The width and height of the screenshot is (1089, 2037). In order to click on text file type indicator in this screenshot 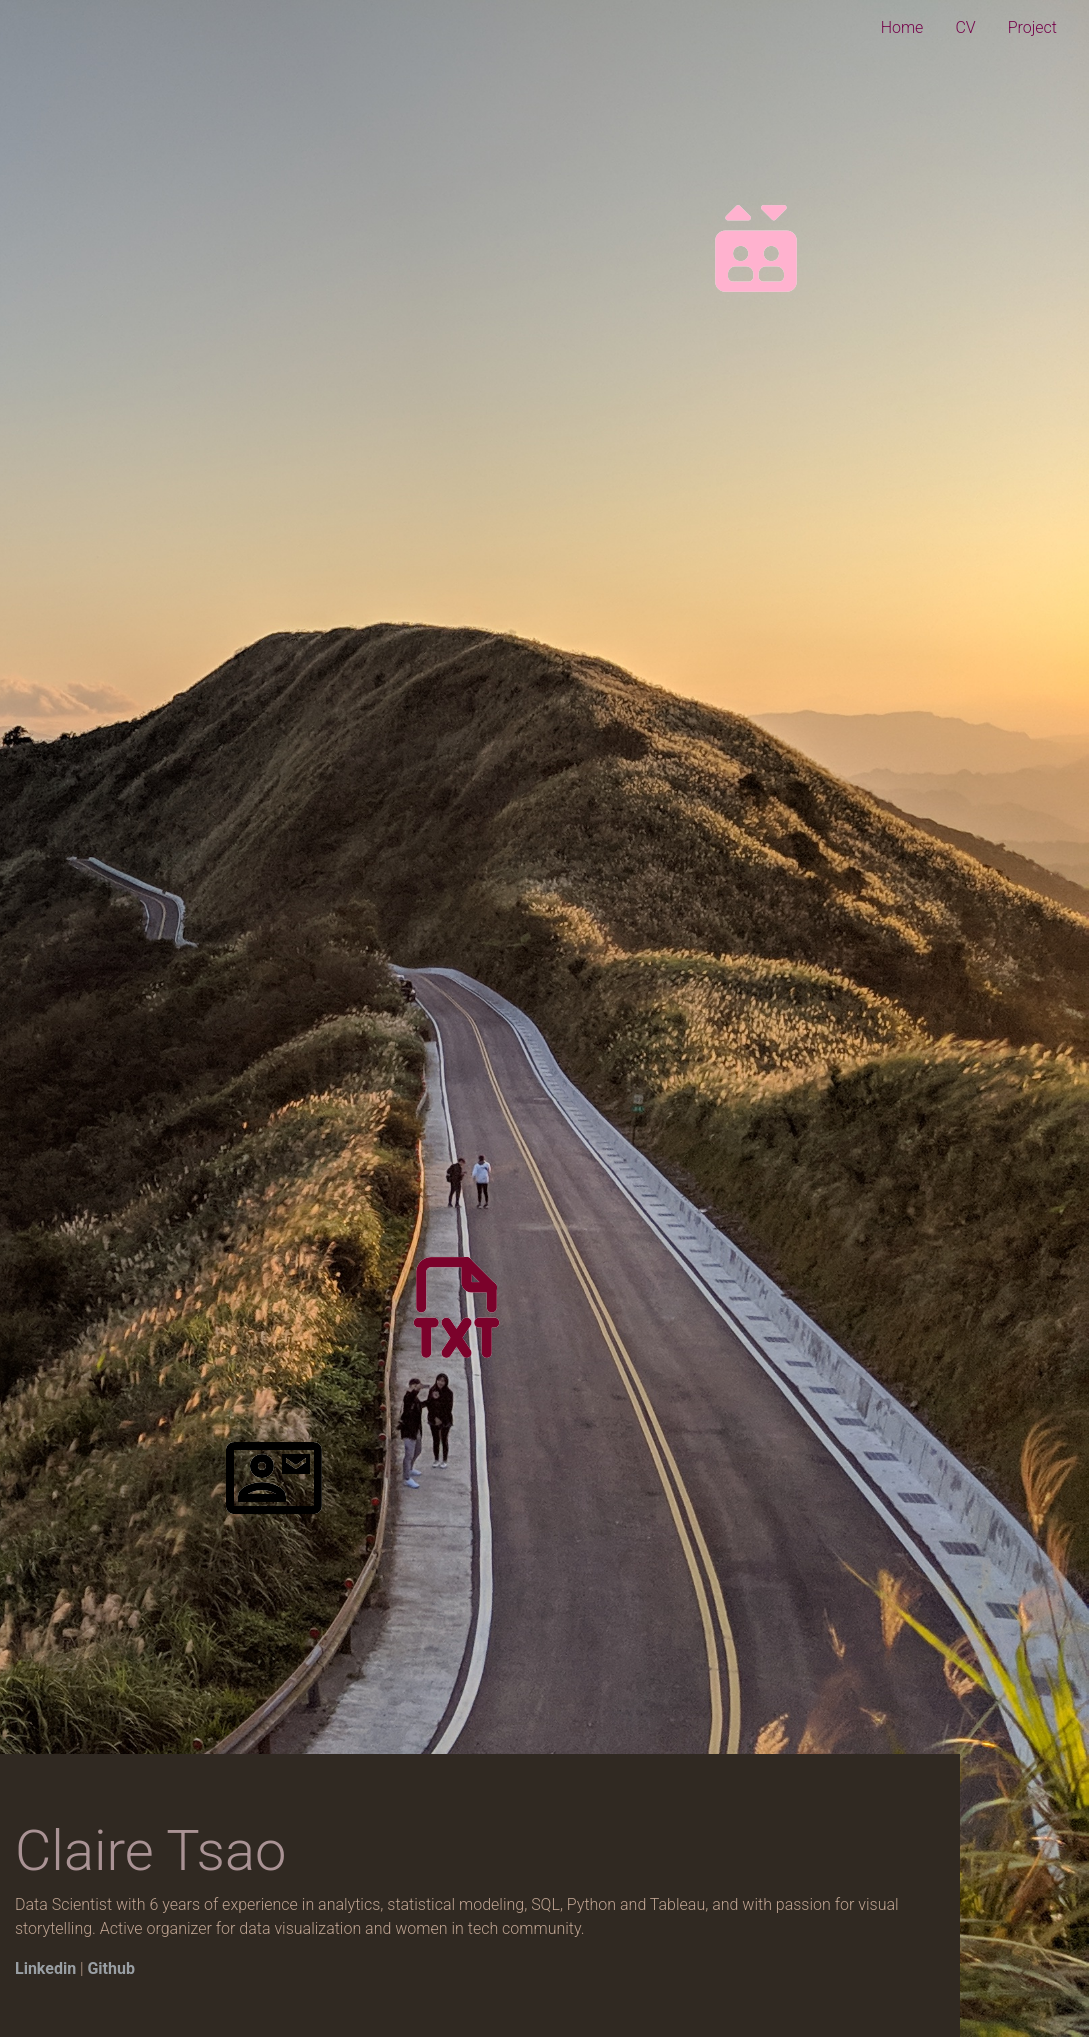, I will do `click(456, 1307)`.